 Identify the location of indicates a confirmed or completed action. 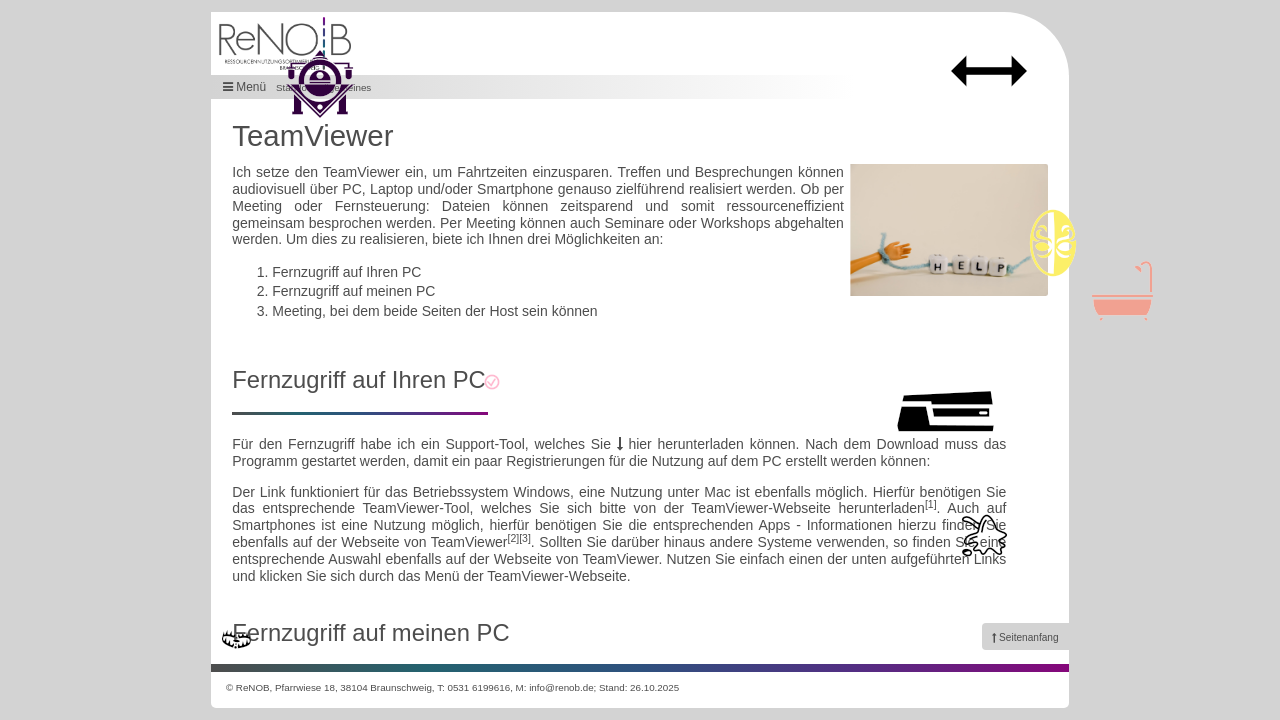
(492, 382).